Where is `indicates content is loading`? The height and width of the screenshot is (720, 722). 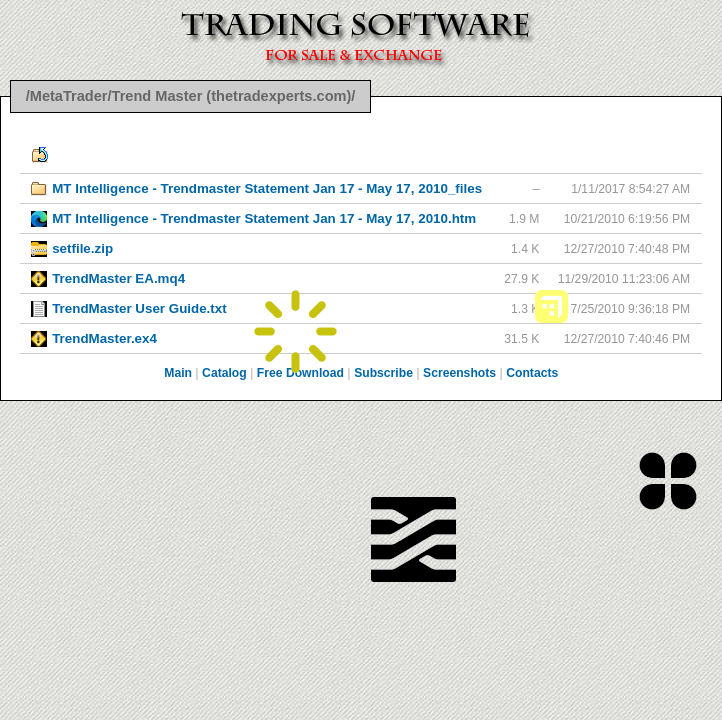 indicates content is loading is located at coordinates (295, 331).